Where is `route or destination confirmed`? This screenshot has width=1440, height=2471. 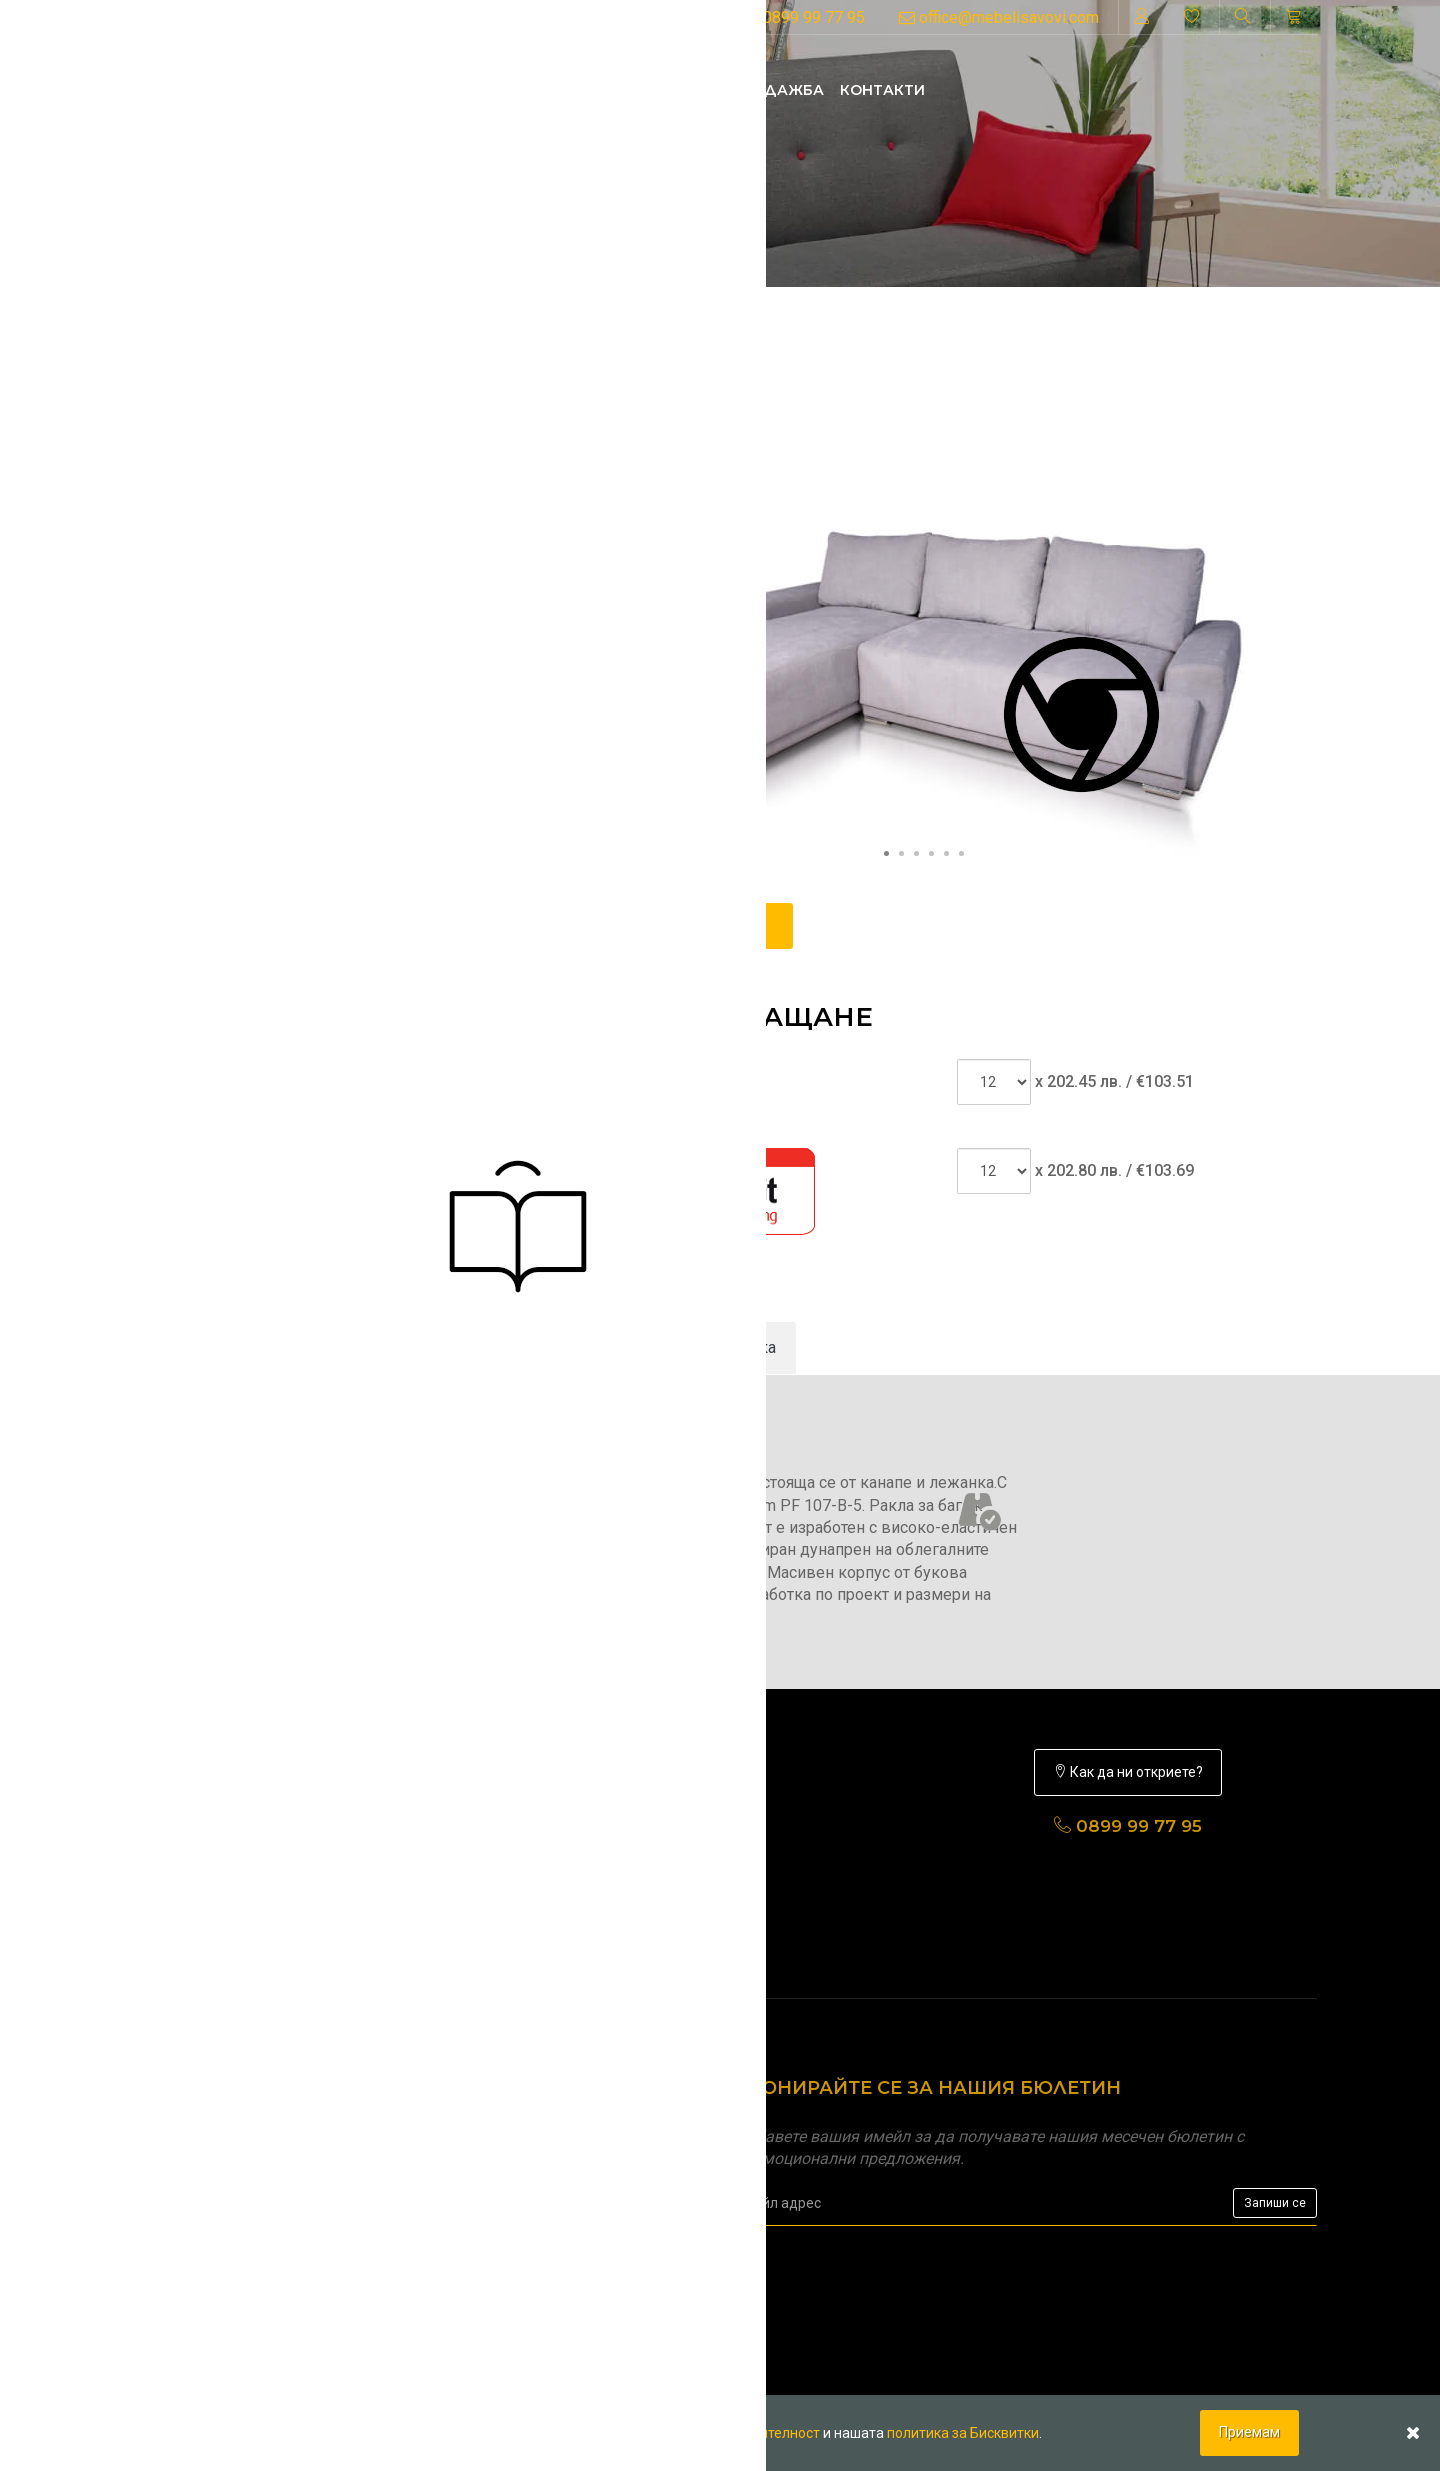 route or destination confirmed is located at coordinates (977, 1509).